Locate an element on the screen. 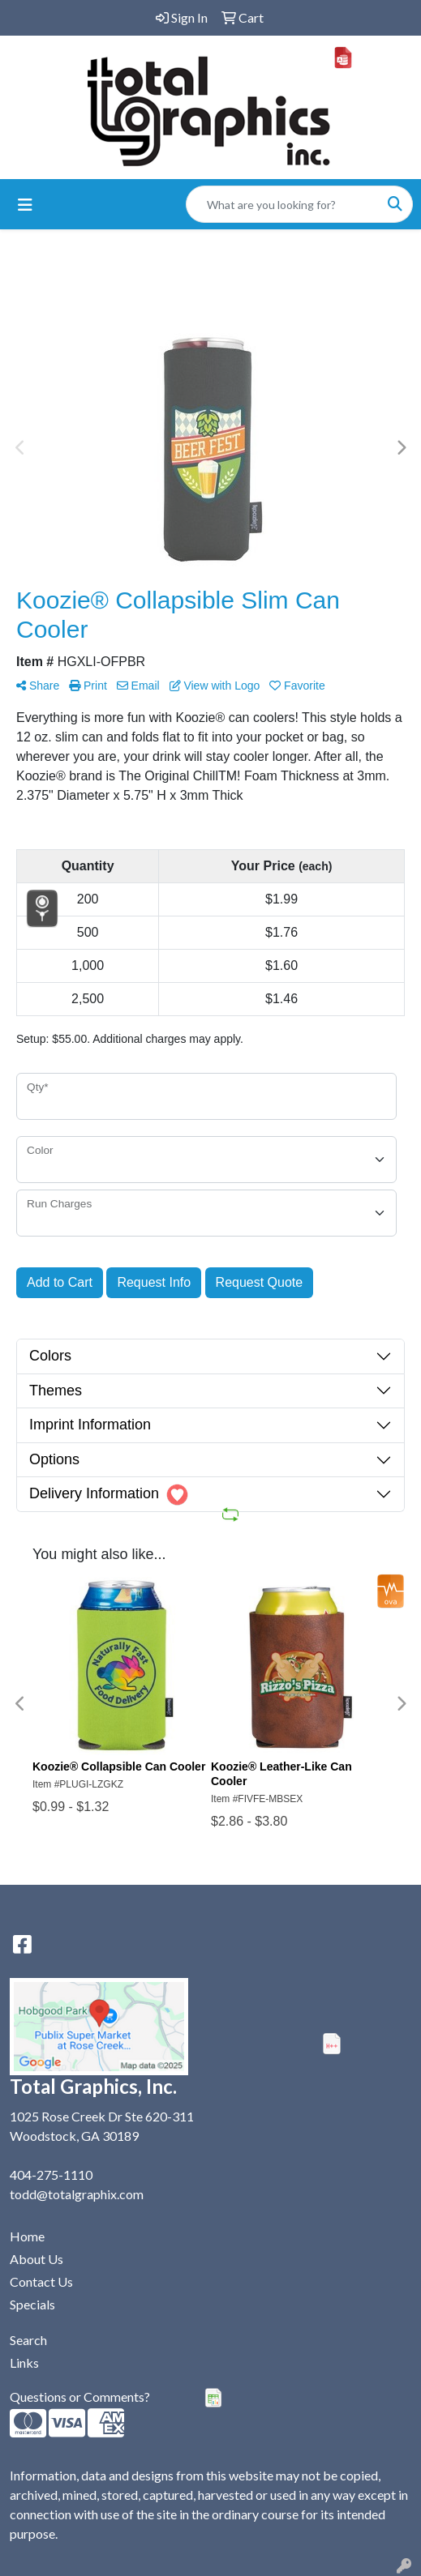 The image size is (421, 2576). open déjà dup backup utility is located at coordinates (42, 908).